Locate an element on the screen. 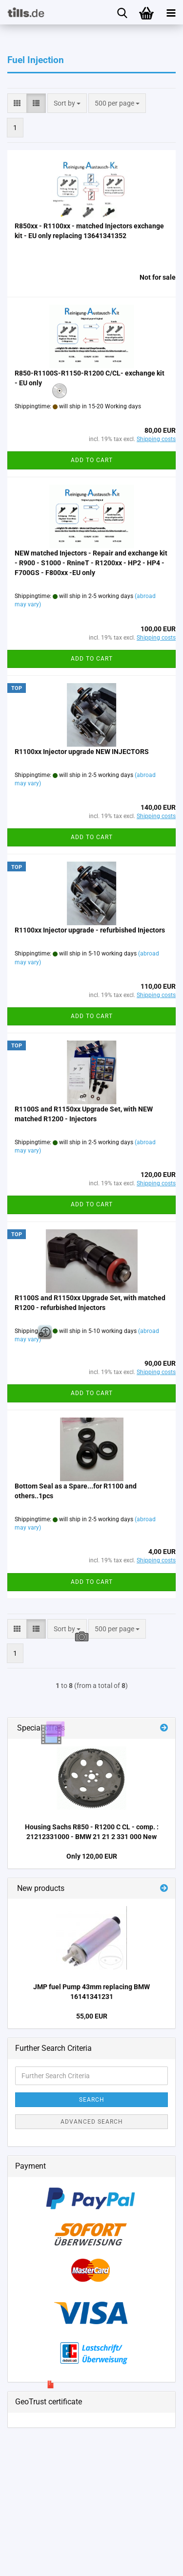  access your pictures folder in the sidebar is located at coordinates (81, 1636).